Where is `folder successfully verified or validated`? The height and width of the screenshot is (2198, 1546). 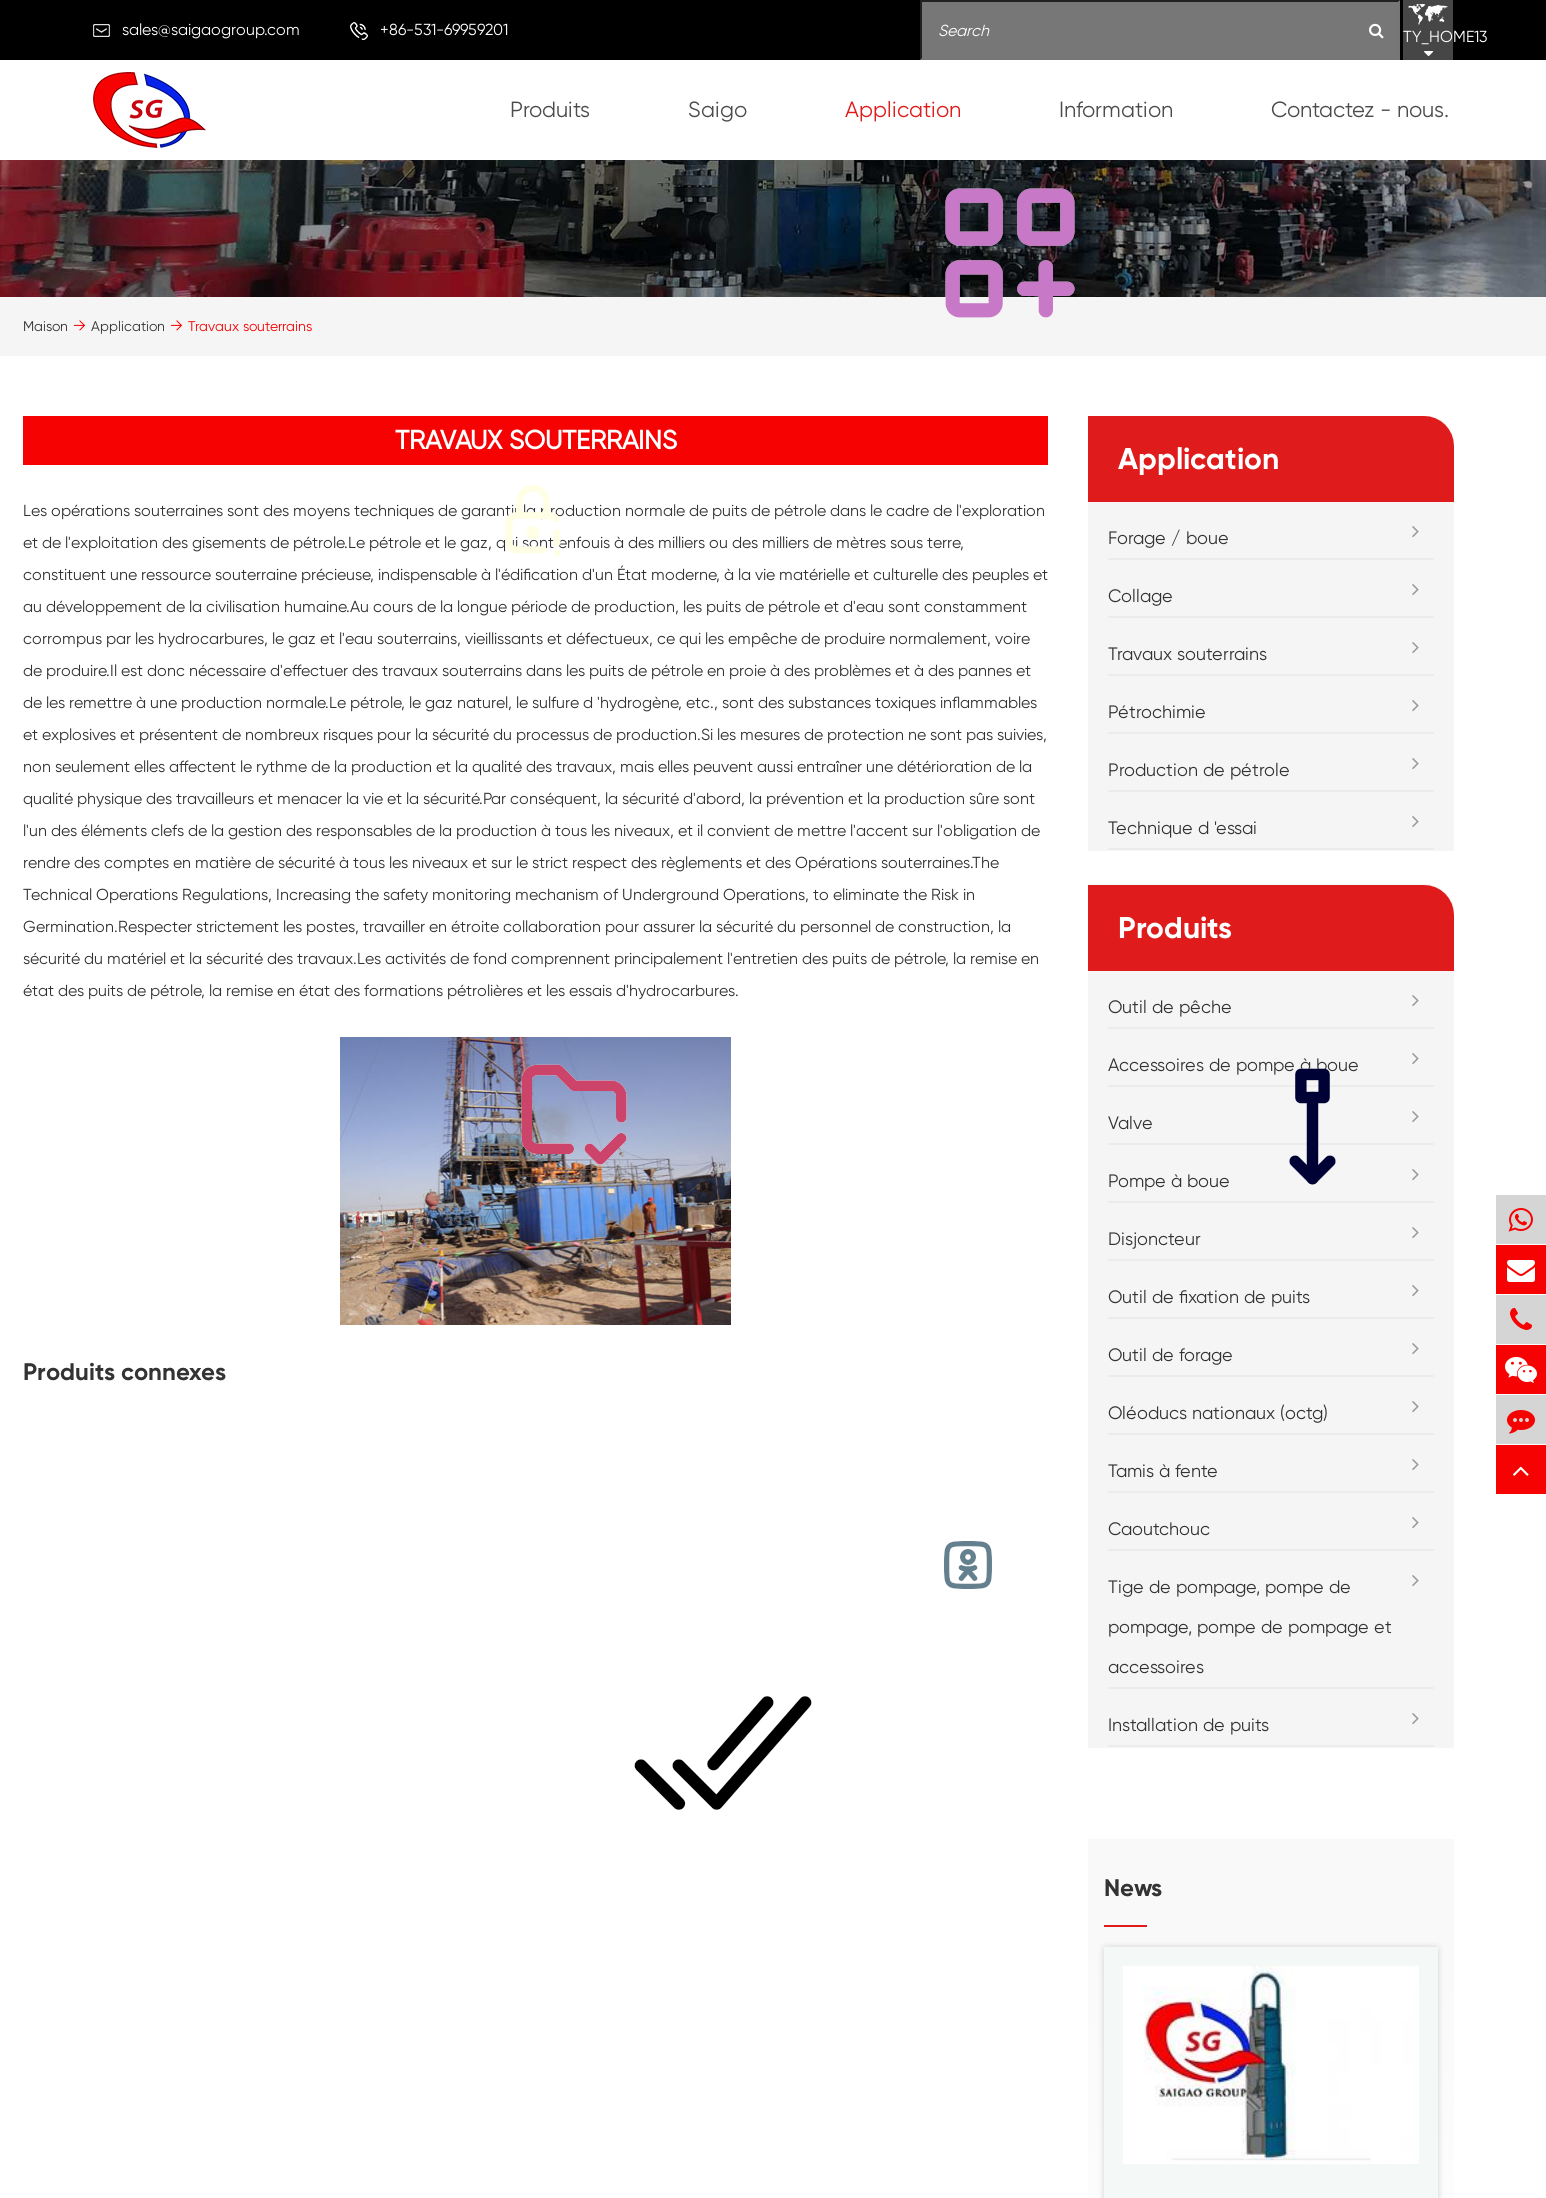 folder successfully verified or validated is located at coordinates (574, 1112).